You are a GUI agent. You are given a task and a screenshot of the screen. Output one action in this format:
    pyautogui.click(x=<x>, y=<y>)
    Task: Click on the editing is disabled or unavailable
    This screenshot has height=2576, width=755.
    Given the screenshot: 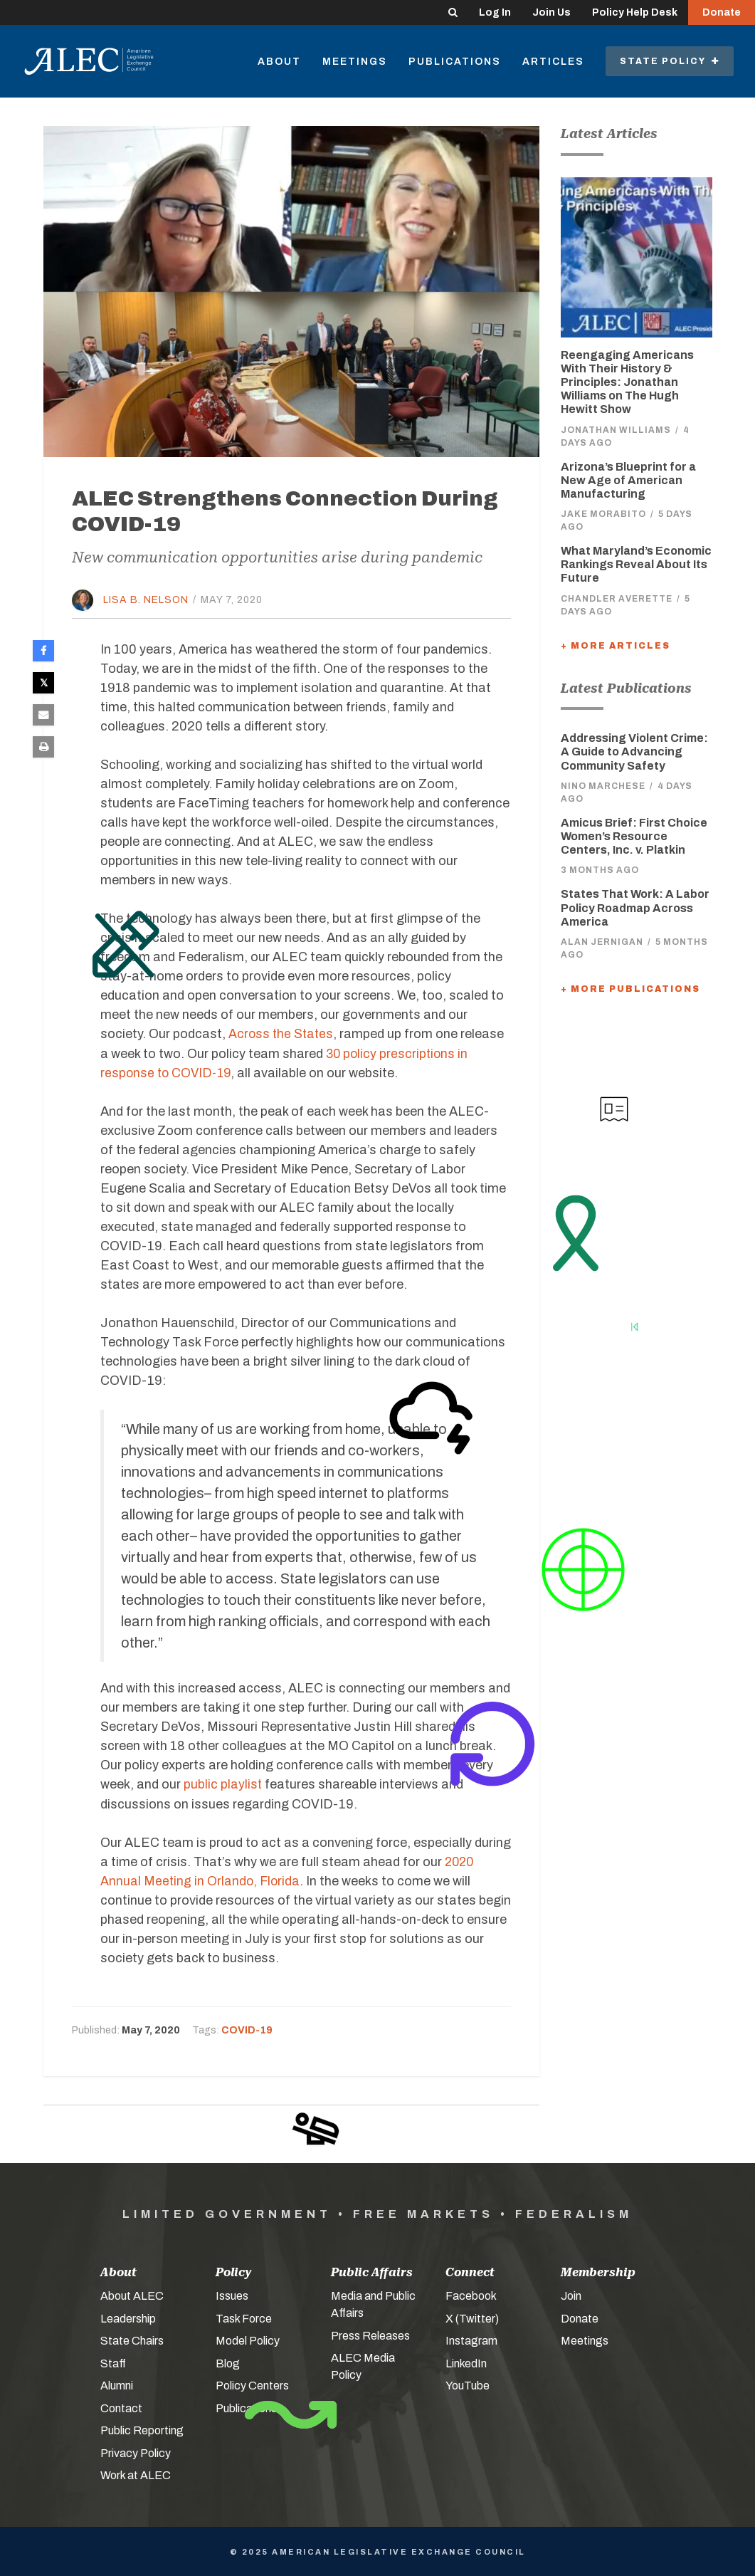 What is the action you would take?
    pyautogui.click(x=125, y=946)
    